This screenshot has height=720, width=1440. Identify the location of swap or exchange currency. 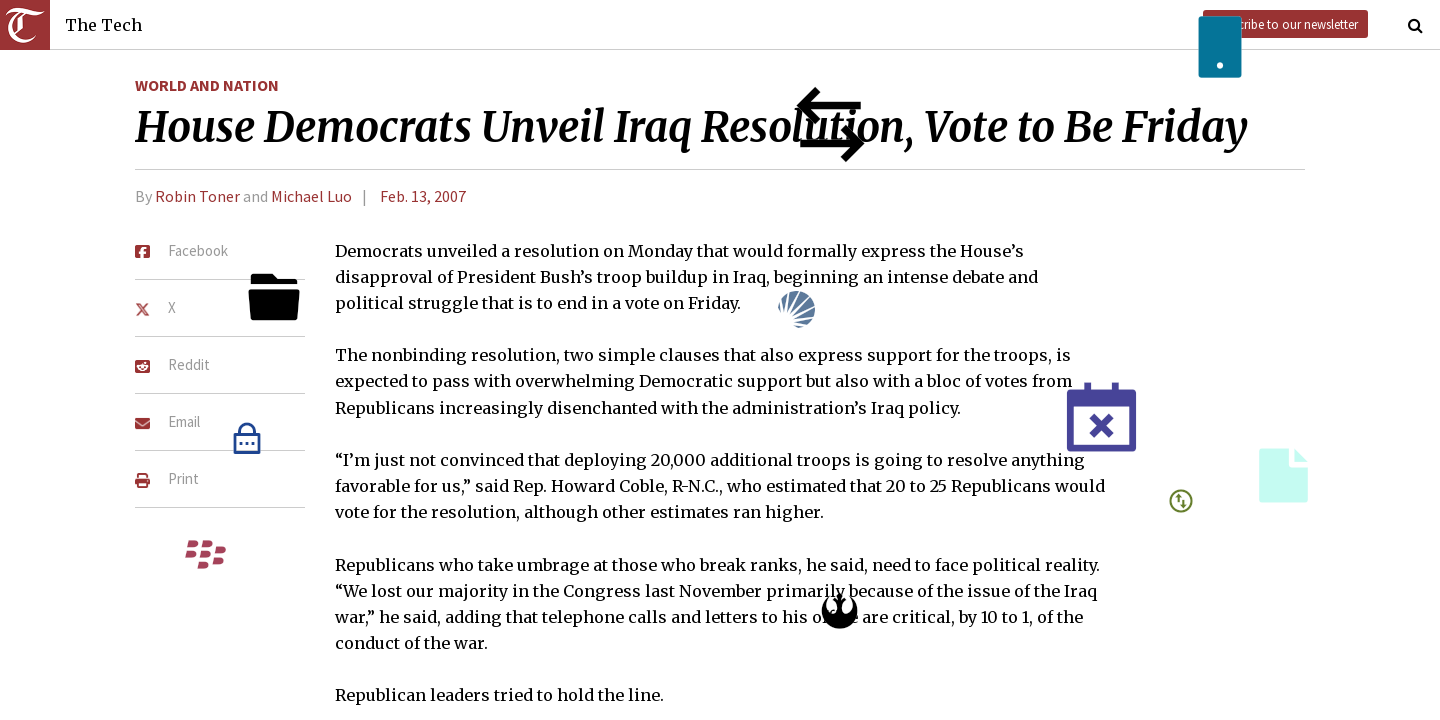
(1181, 501).